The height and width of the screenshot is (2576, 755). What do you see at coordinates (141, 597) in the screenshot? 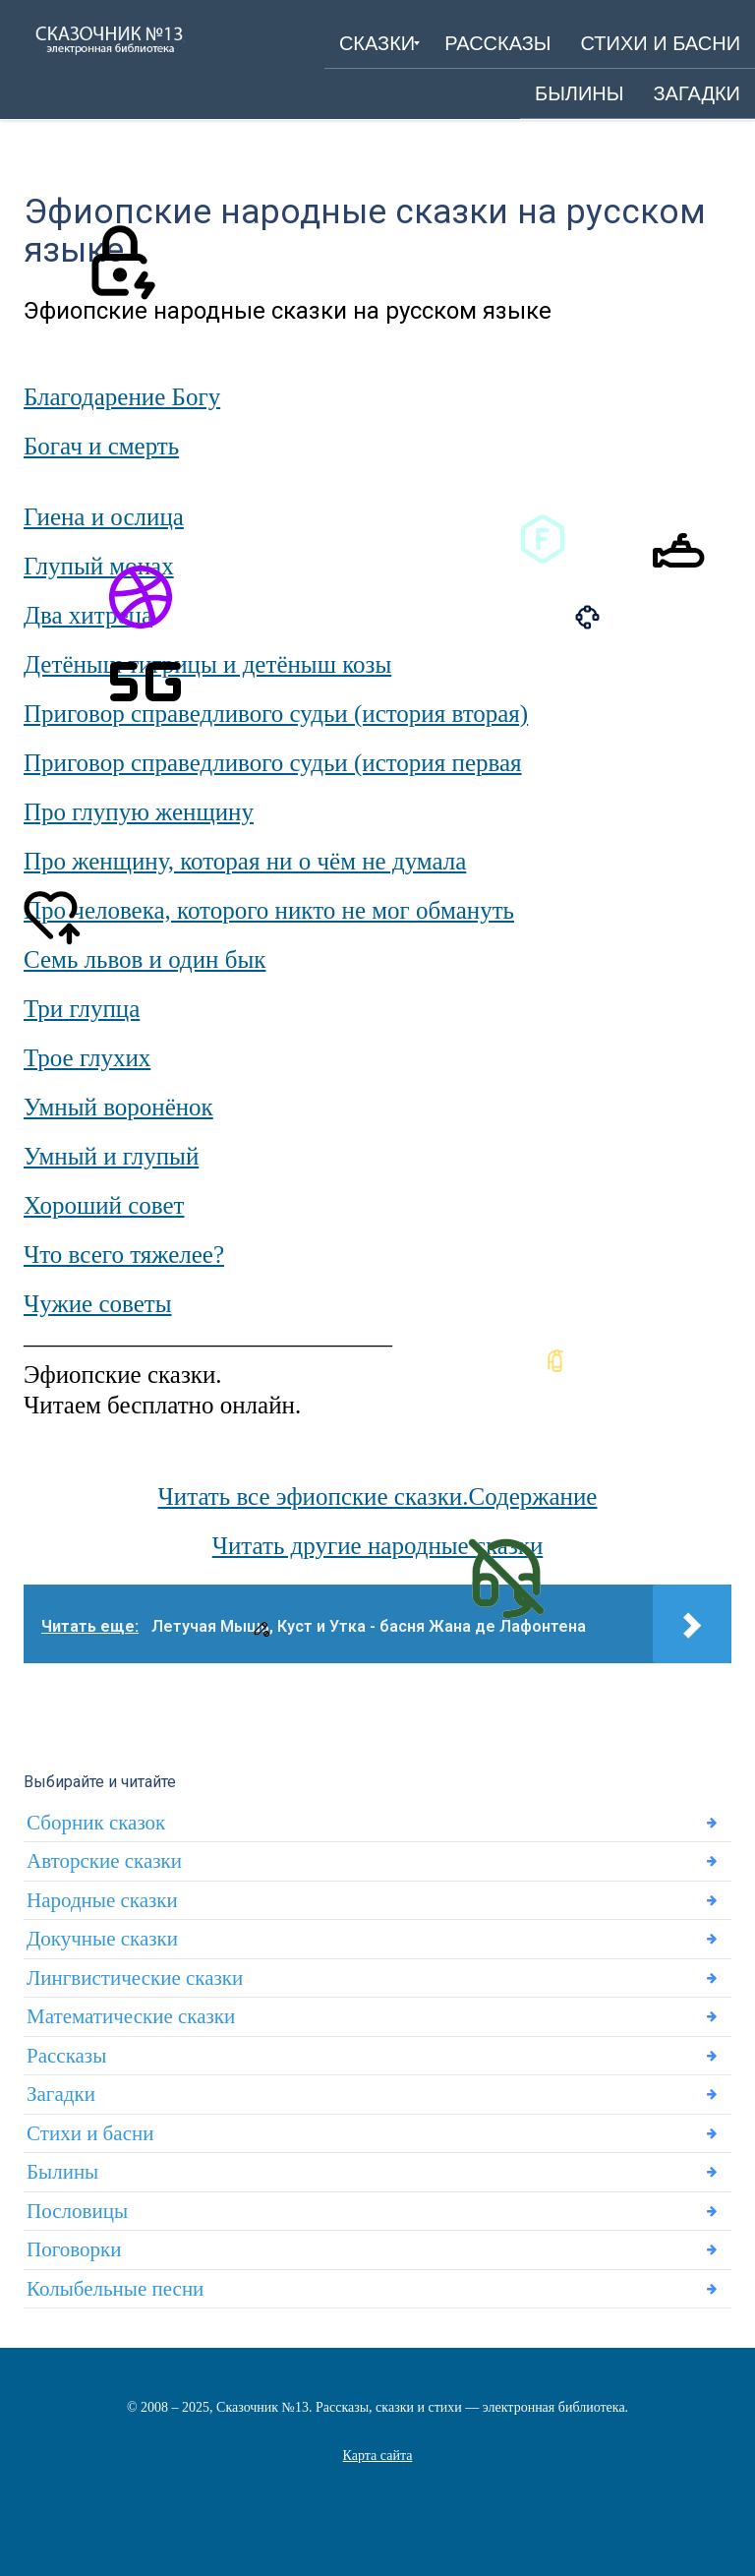
I see `visit dribbble profile or portfolio` at bounding box center [141, 597].